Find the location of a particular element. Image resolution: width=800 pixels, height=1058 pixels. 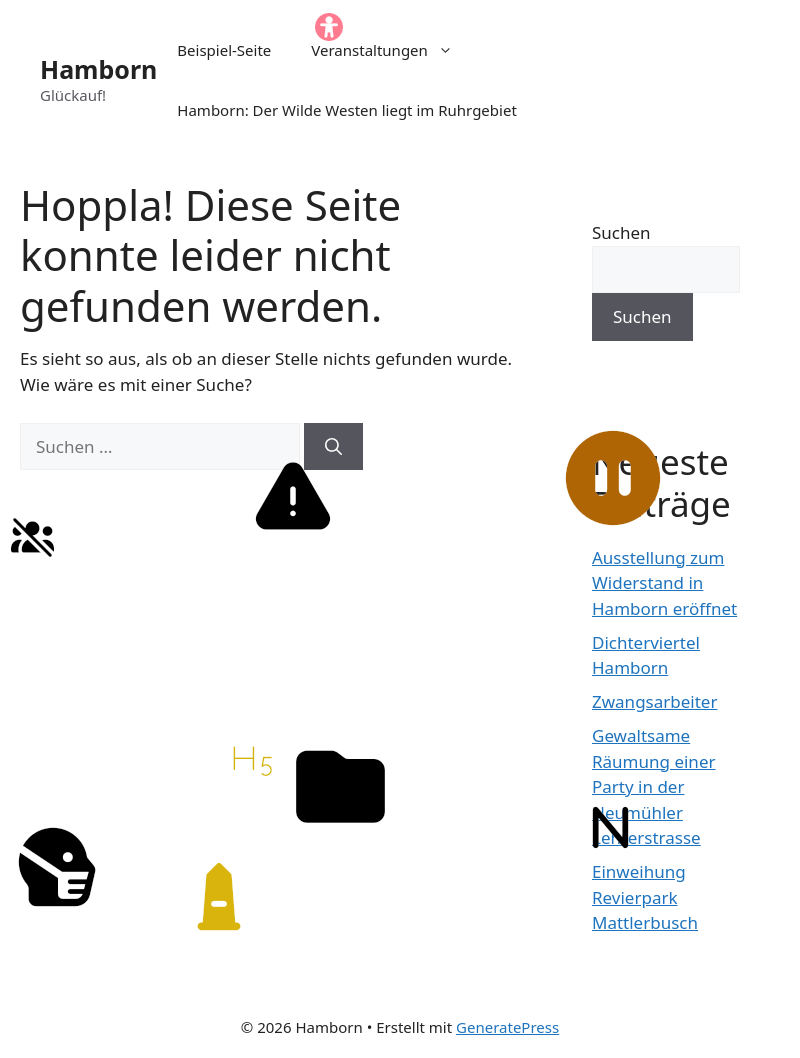

indicates the letter "n" in alphabetical navigation or sorting is located at coordinates (610, 827).